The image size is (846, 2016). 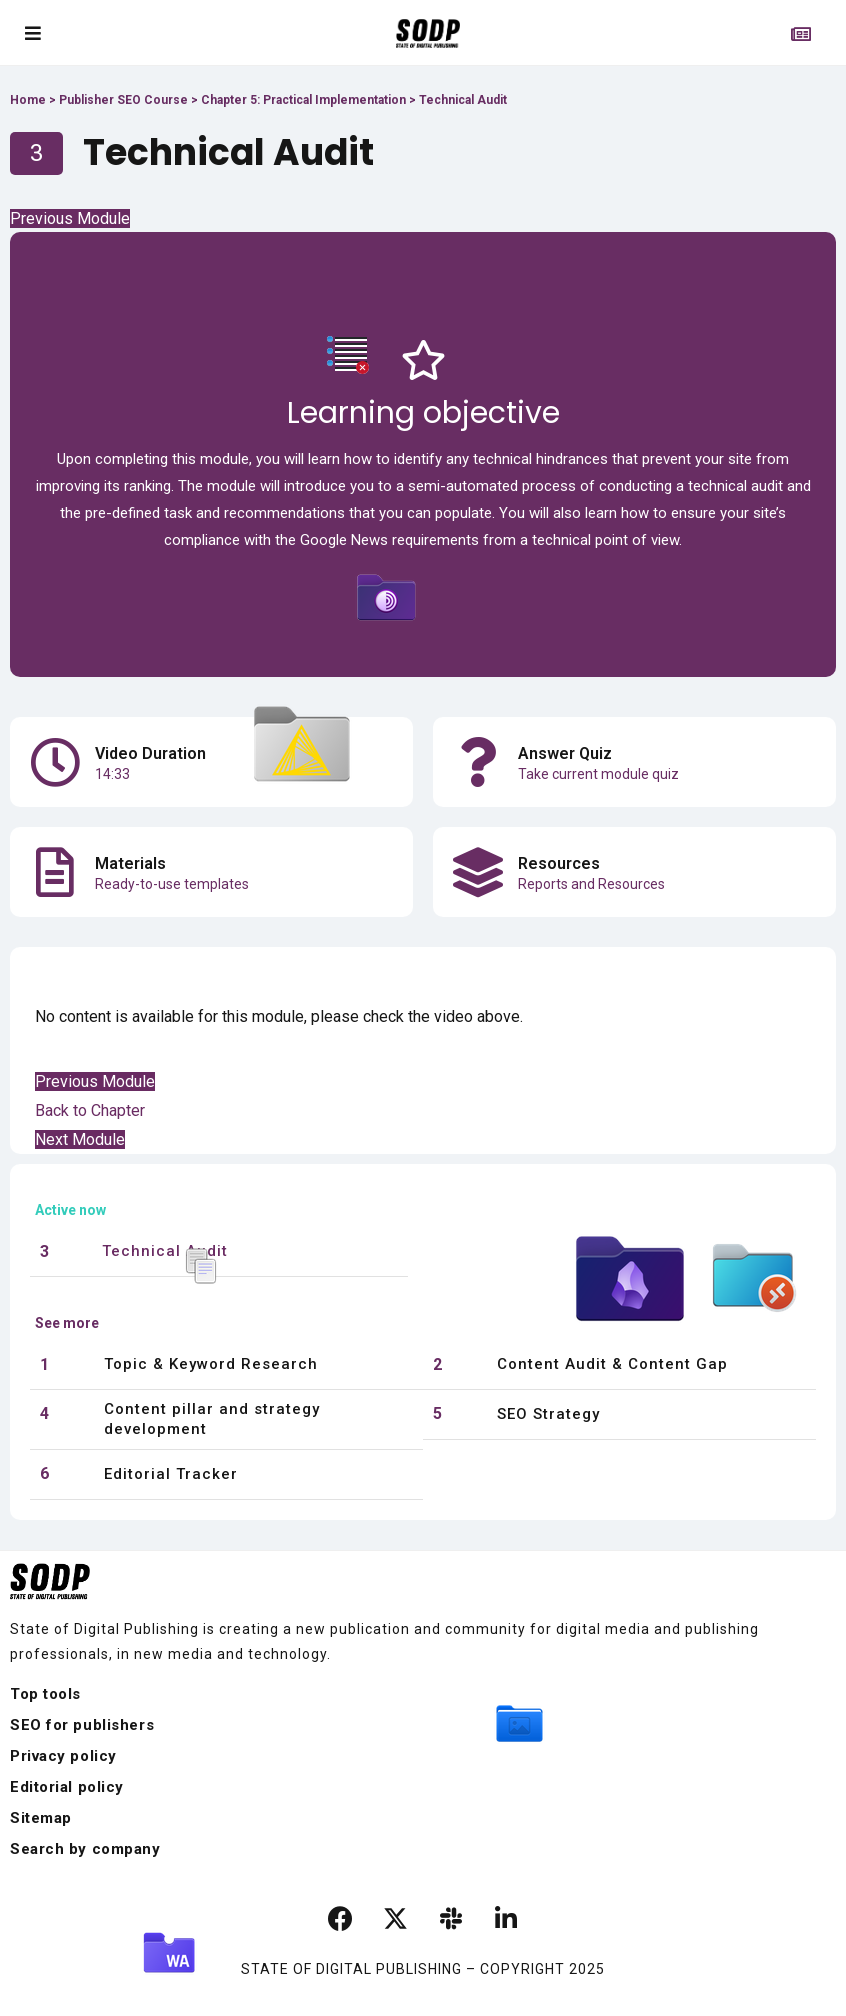 I want to click on open folder containing microsoft remote desktop files, so click(x=752, y=1277).